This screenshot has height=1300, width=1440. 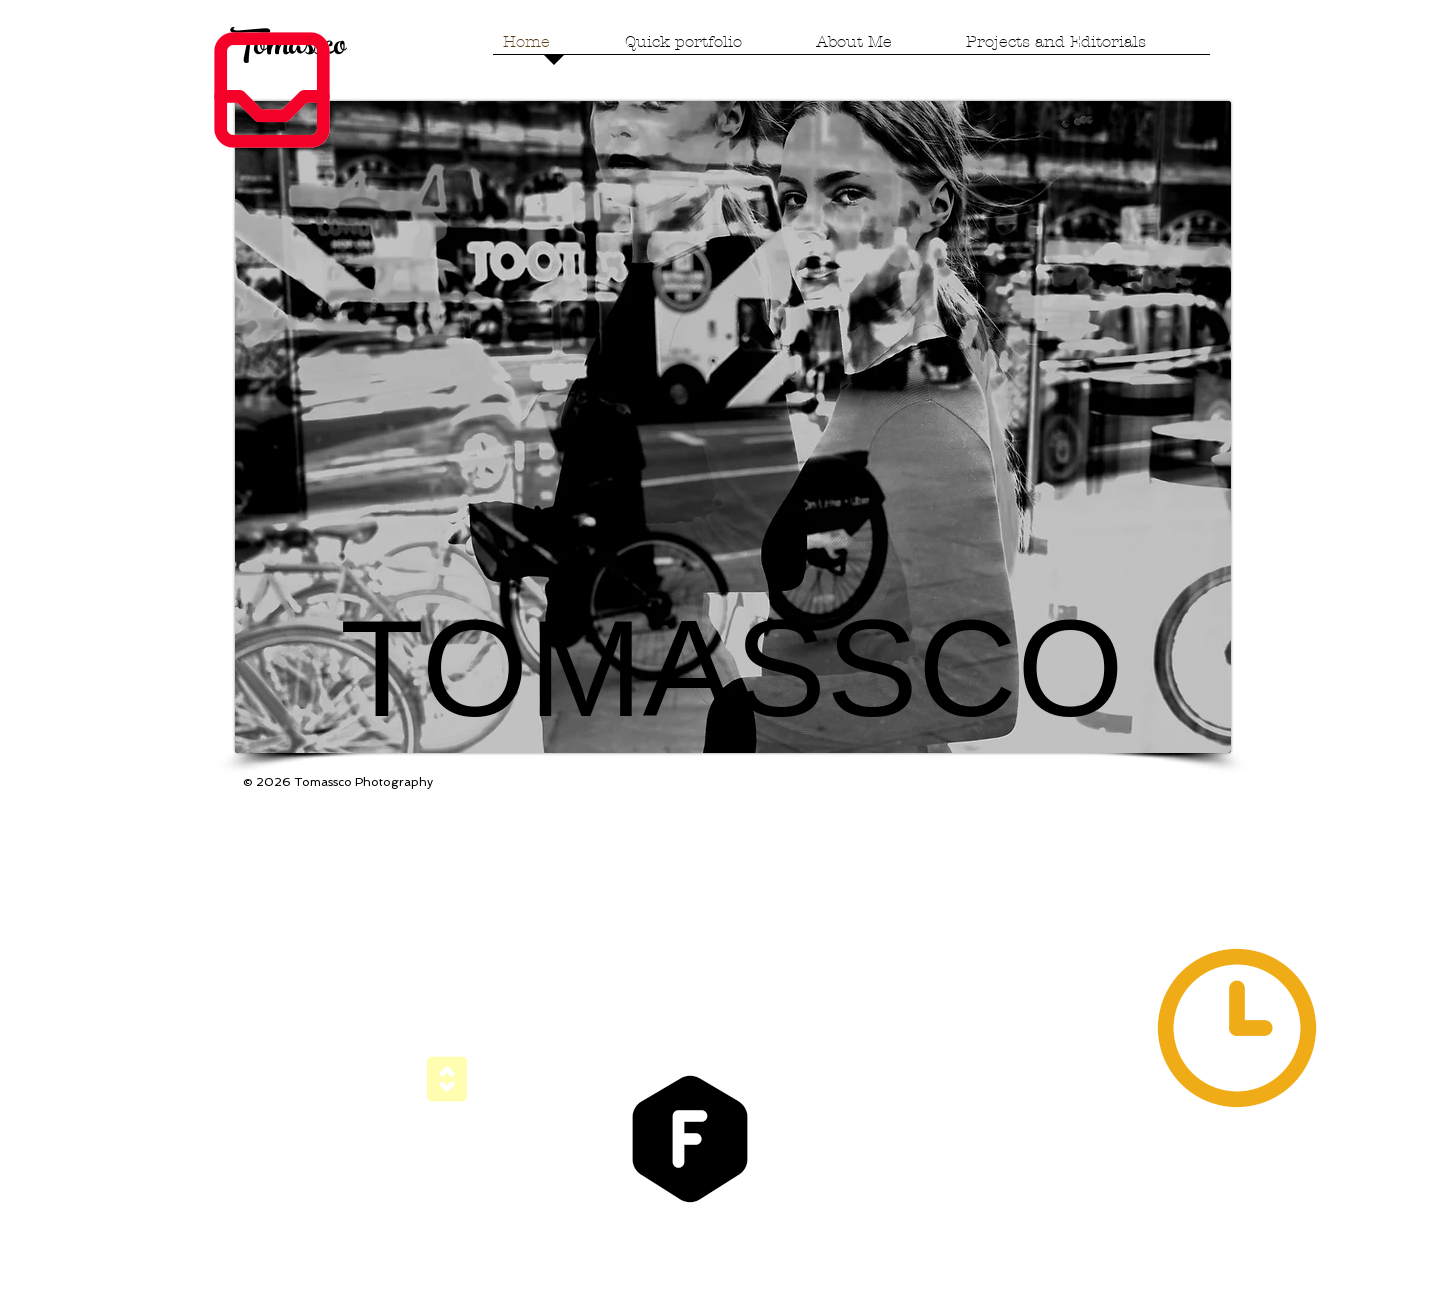 I want to click on access elevator controls or floor selection, so click(x=447, y=1079).